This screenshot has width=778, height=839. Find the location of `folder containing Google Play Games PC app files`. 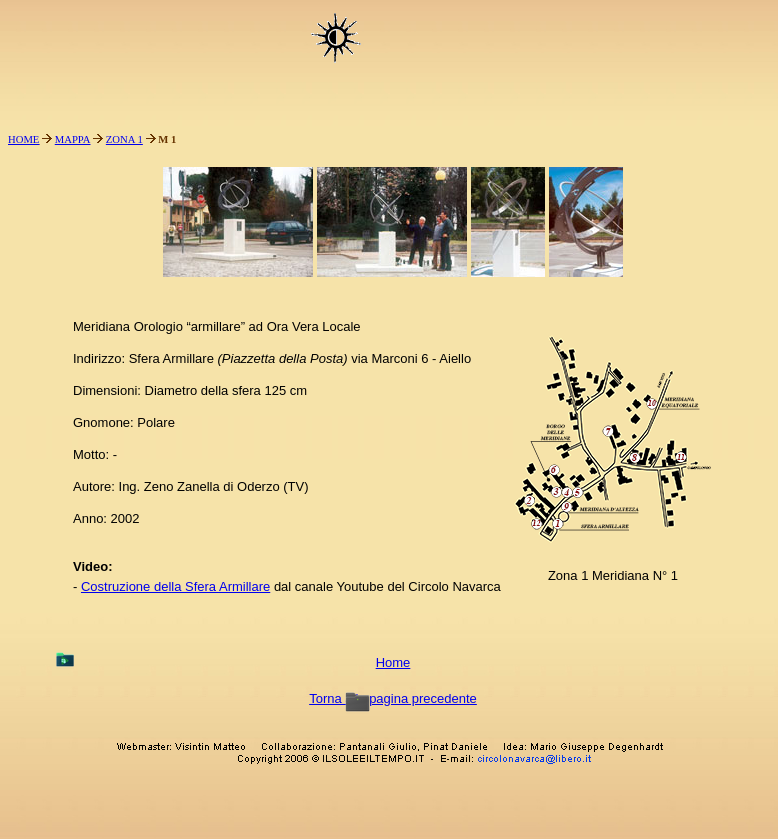

folder containing Google Play Games PC app files is located at coordinates (65, 660).